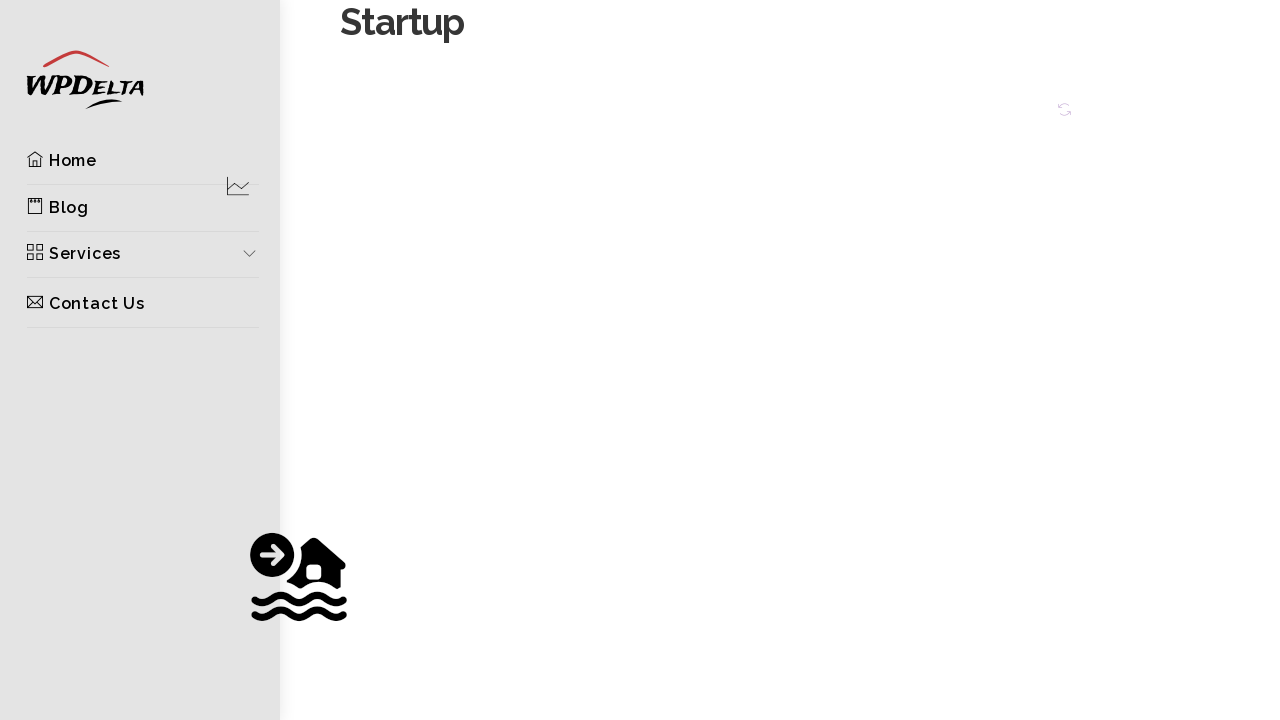 The height and width of the screenshot is (720, 1280). What do you see at coordinates (299, 577) in the screenshot?
I see `navigate to flood evacuation routes` at bounding box center [299, 577].